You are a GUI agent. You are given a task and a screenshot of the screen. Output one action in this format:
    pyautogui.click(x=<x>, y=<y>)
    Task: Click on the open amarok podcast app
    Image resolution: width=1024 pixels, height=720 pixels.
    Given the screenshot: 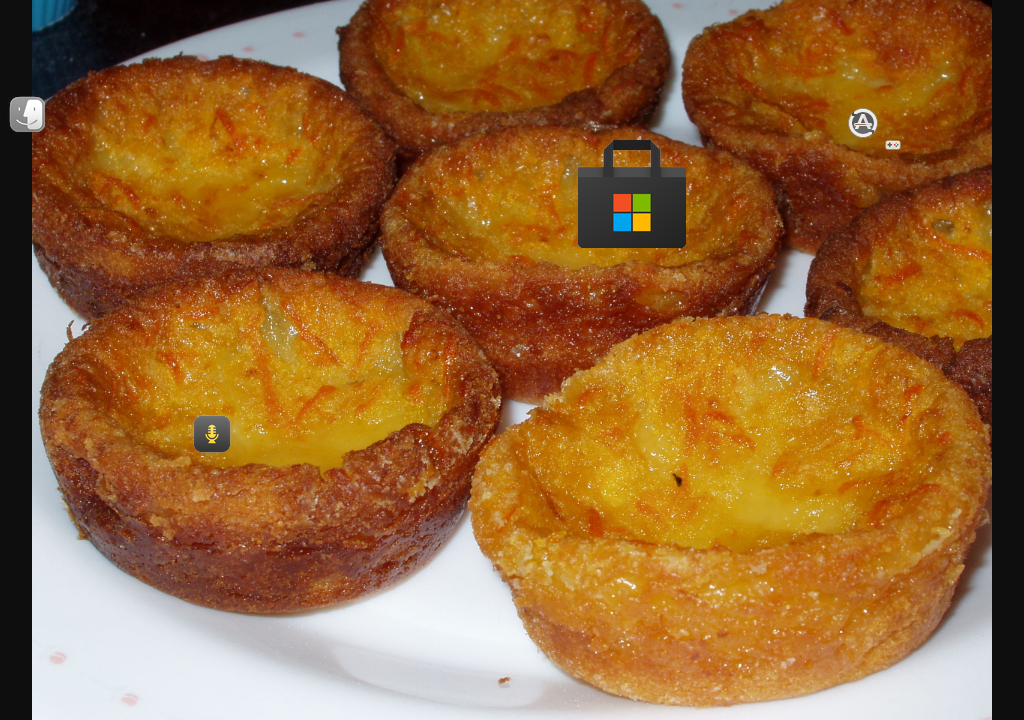 What is the action you would take?
    pyautogui.click(x=212, y=434)
    